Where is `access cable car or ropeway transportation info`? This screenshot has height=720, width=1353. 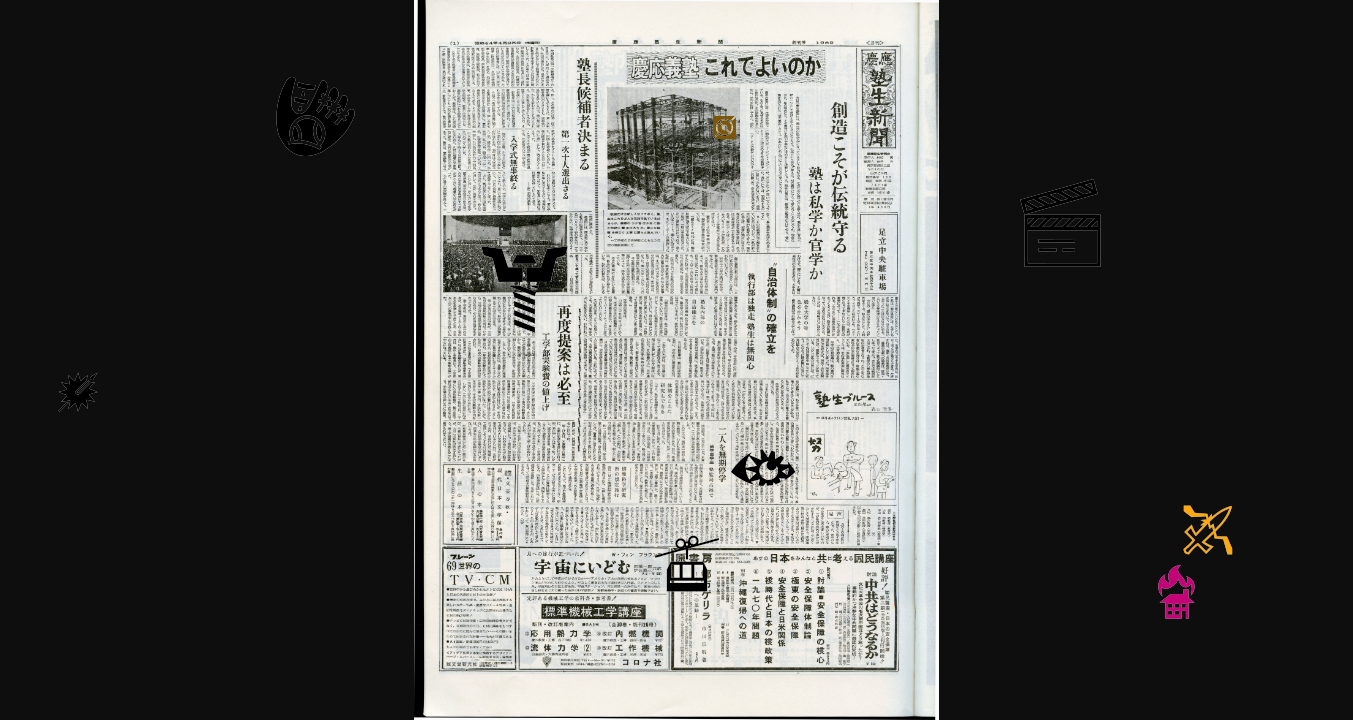
access cable car or ropeway transportation info is located at coordinates (687, 567).